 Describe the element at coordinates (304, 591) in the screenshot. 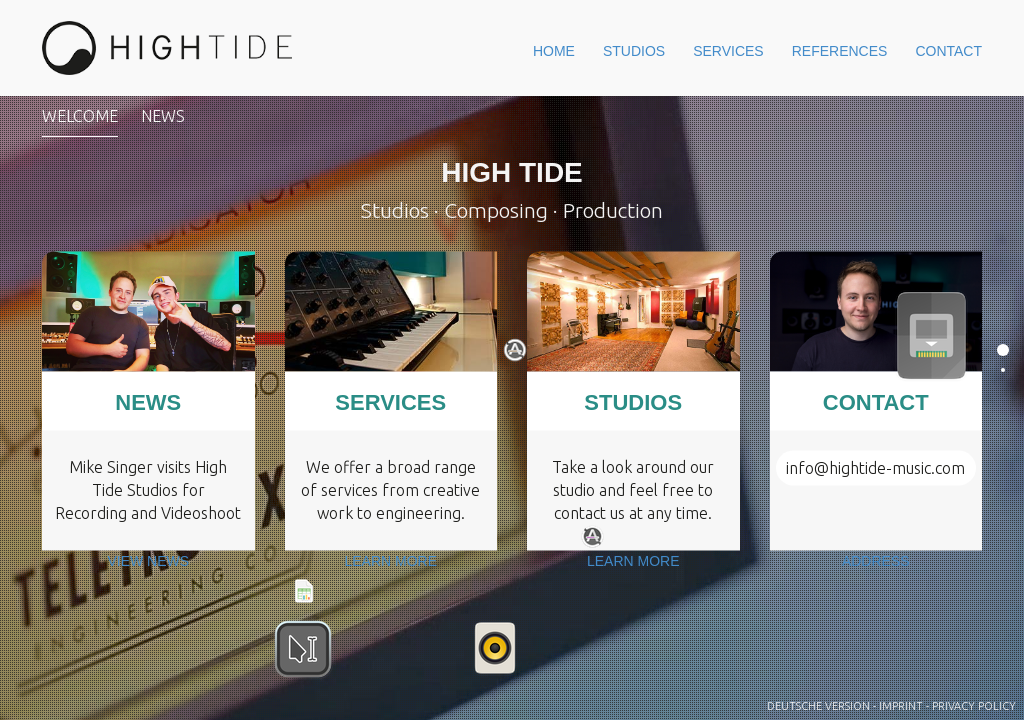

I see `open a spreadsheet file` at that location.